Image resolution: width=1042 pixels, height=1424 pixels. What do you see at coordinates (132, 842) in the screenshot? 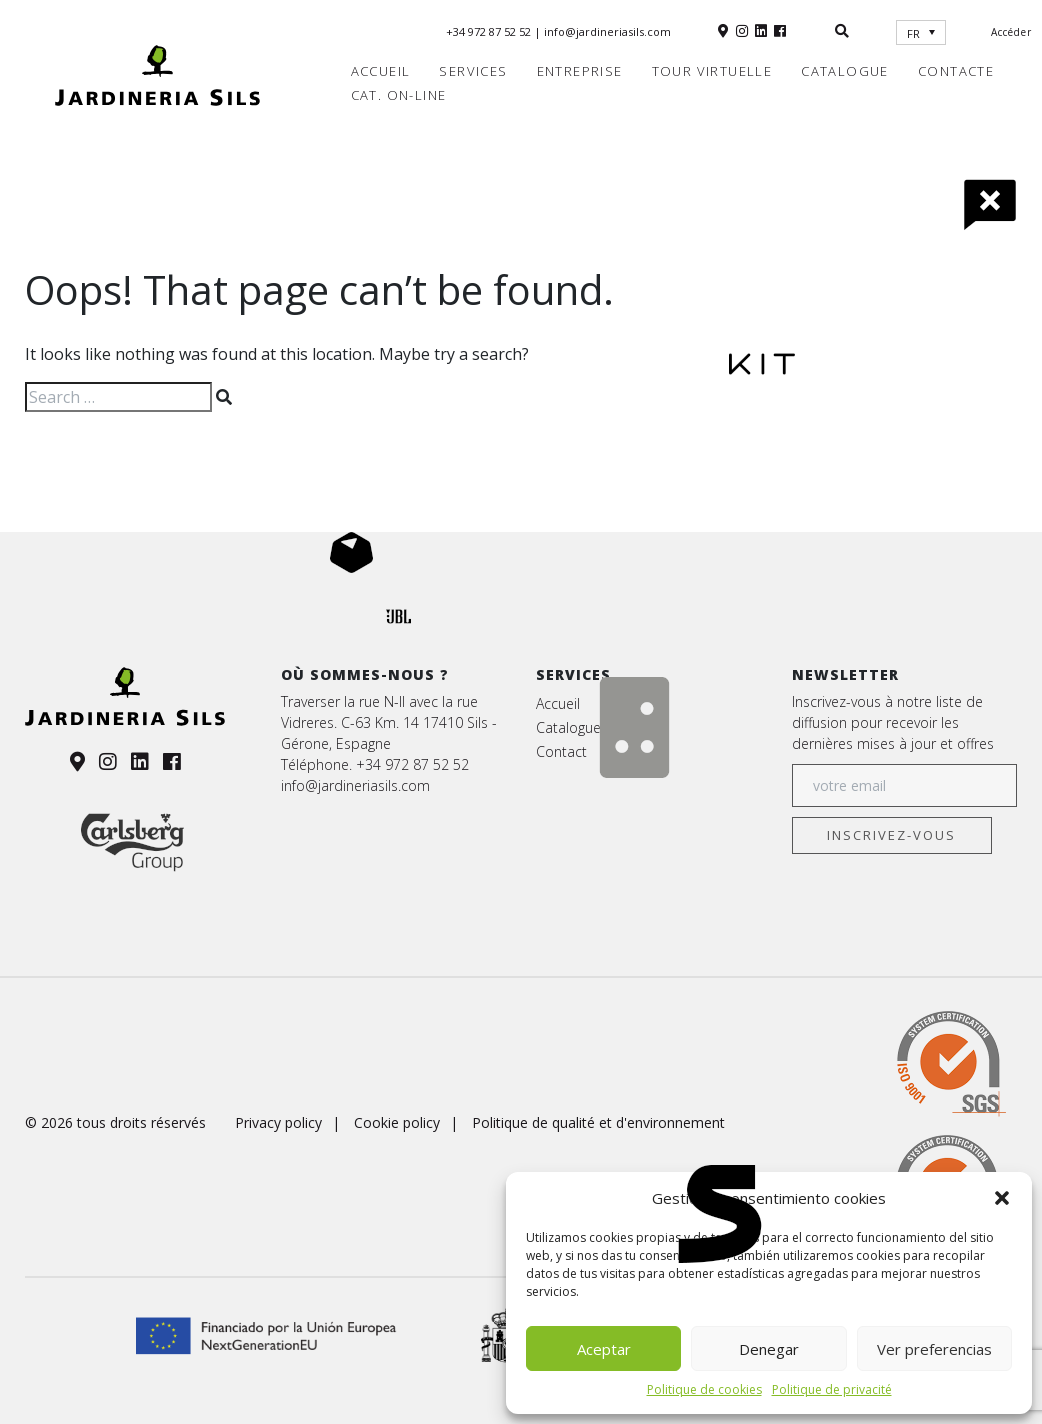
I see `Carlsberg Group company logo` at bounding box center [132, 842].